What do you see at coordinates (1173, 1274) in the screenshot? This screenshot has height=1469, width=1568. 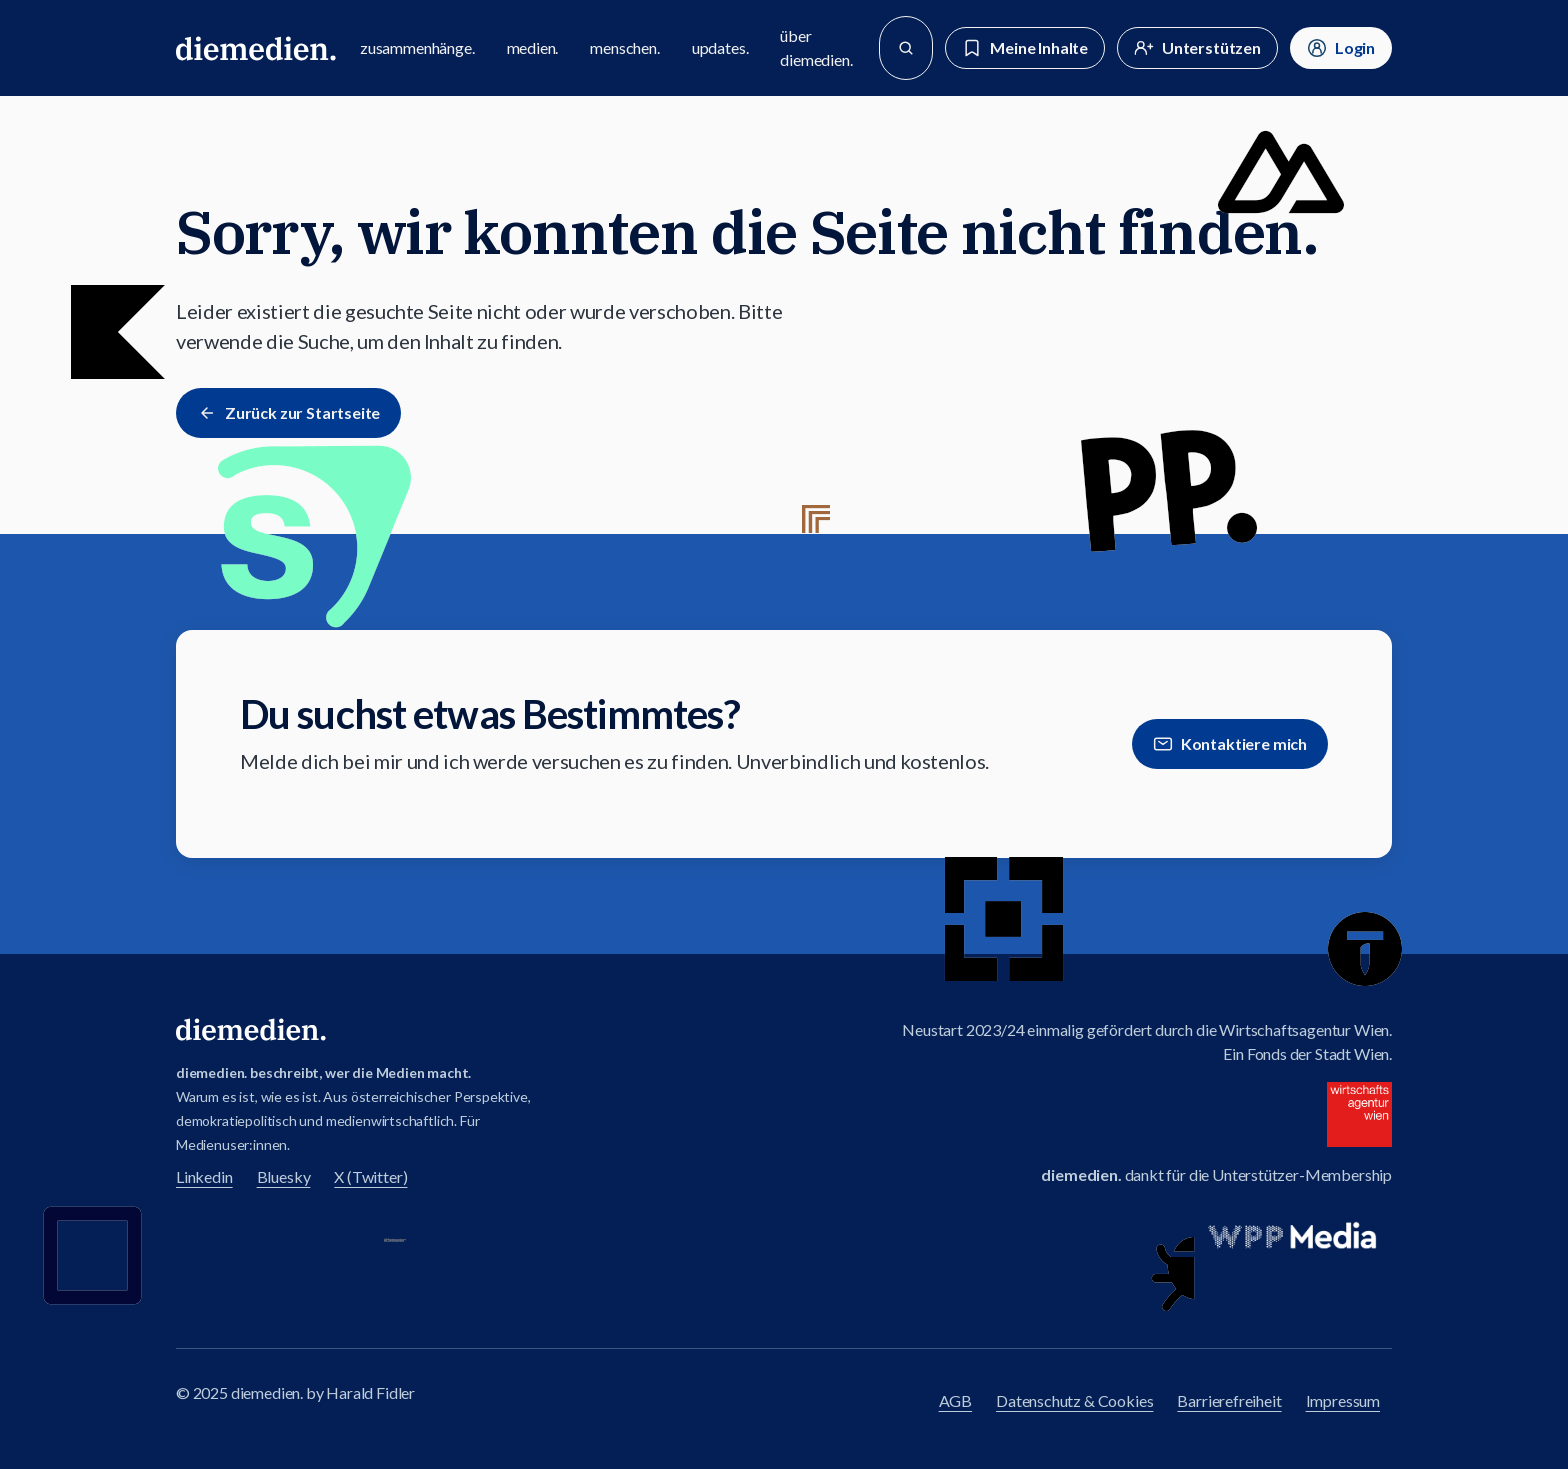 I see `open bug bounty platform logo` at bounding box center [1173, 1274].